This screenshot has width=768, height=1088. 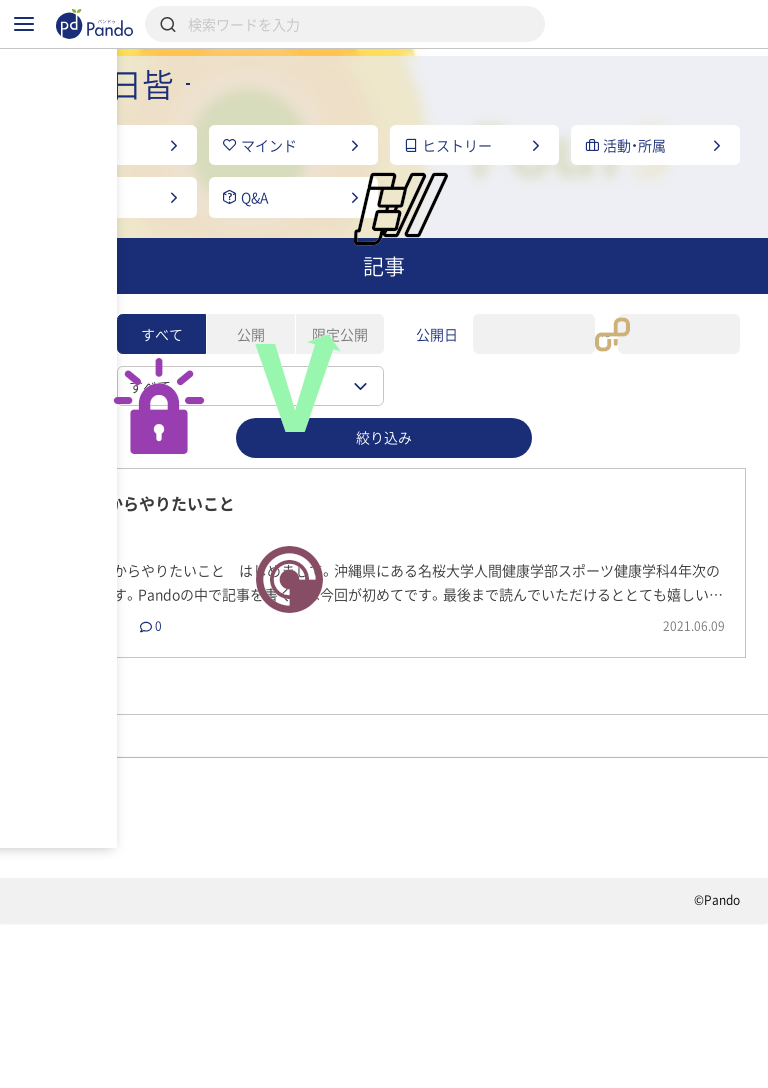 I want to click on open the OpenProject app, so click(x=612, y=334).